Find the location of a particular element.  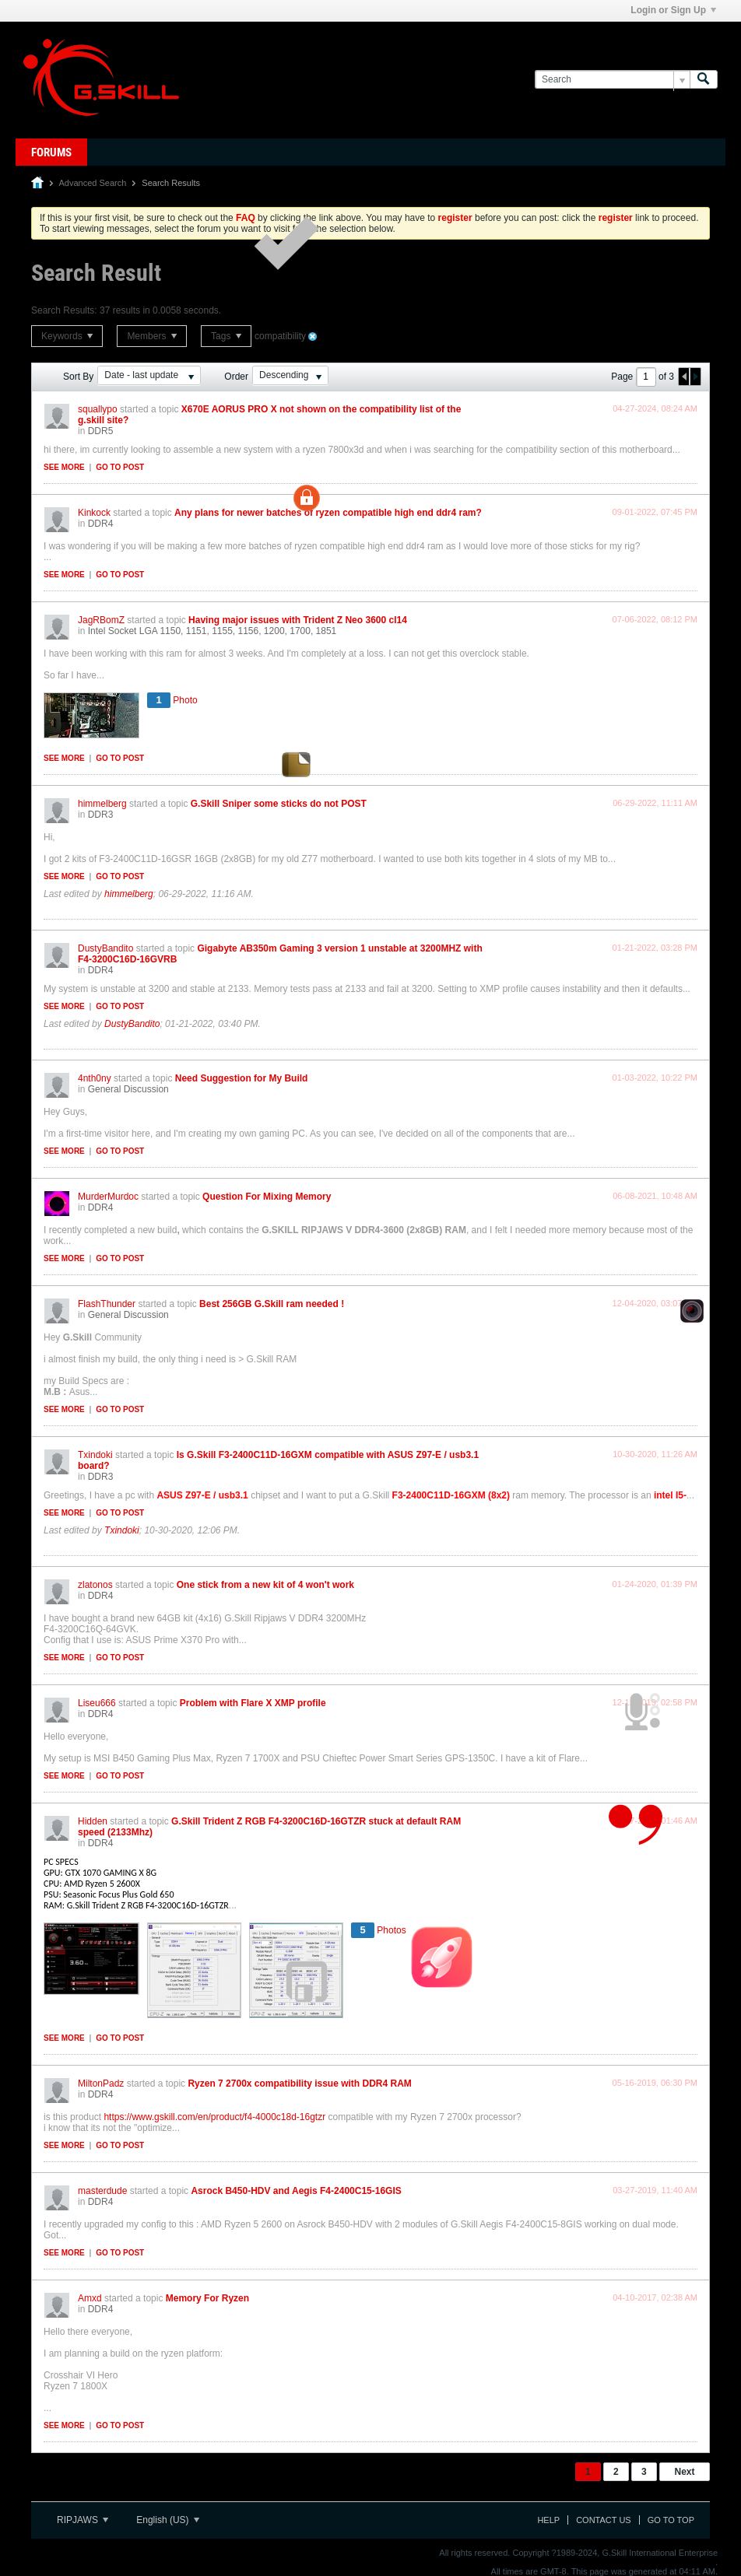

launch the games app is located at coordinates (441, 1957).